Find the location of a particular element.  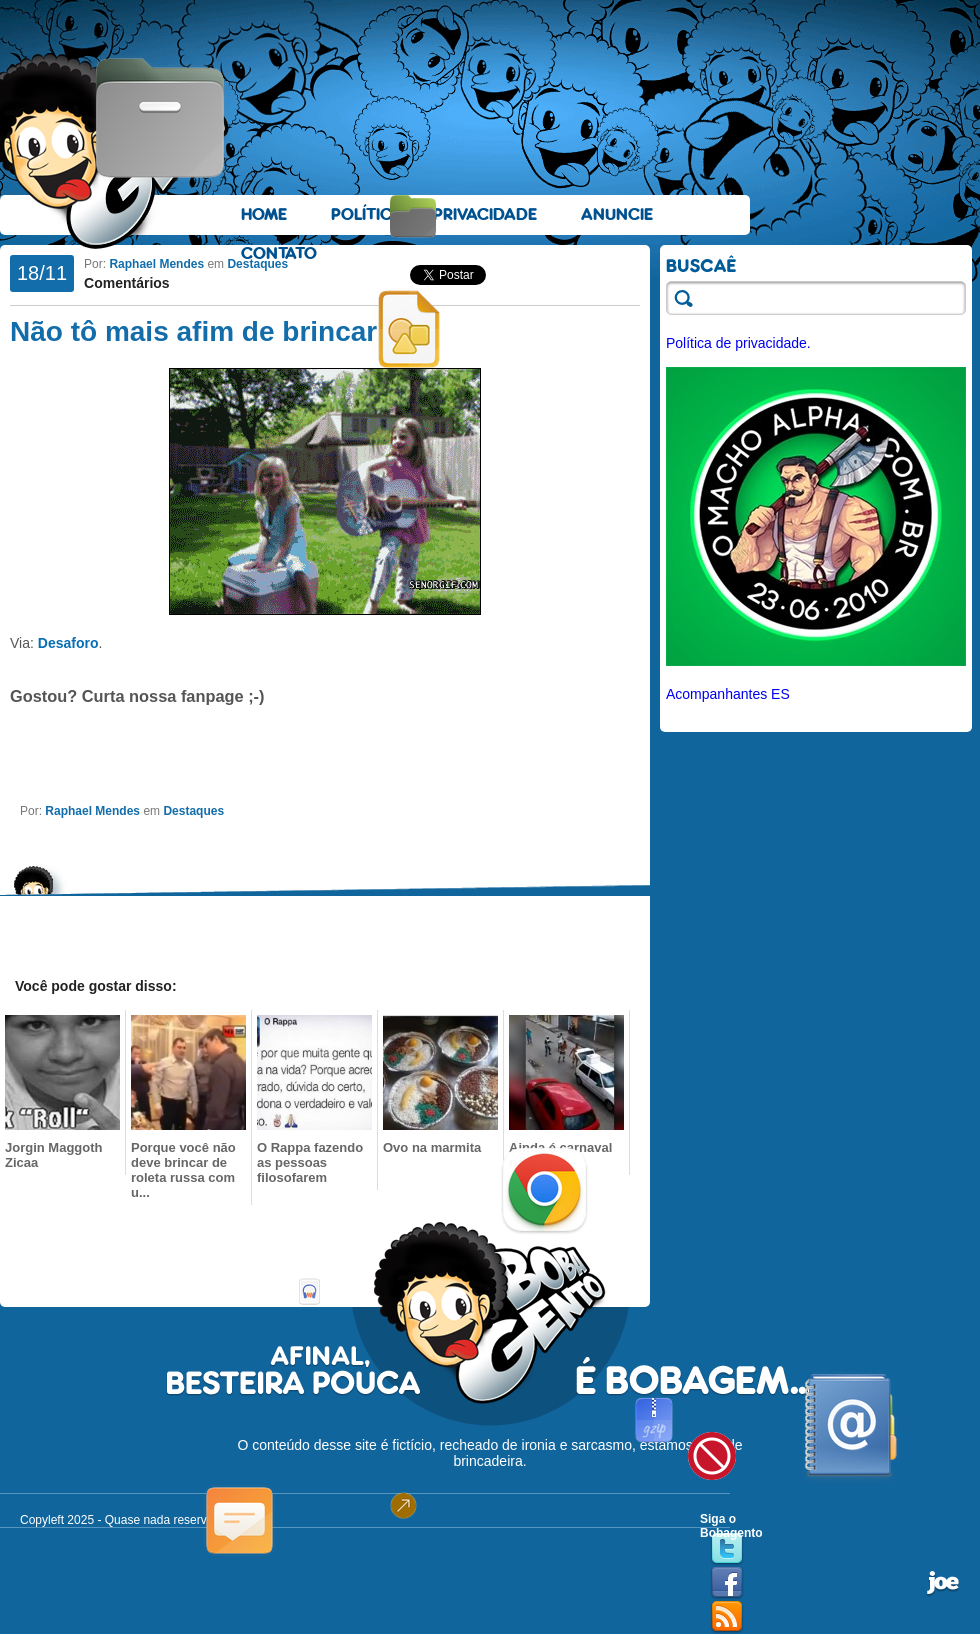

open messaging or chat application is located at coordinates (239, 1520).